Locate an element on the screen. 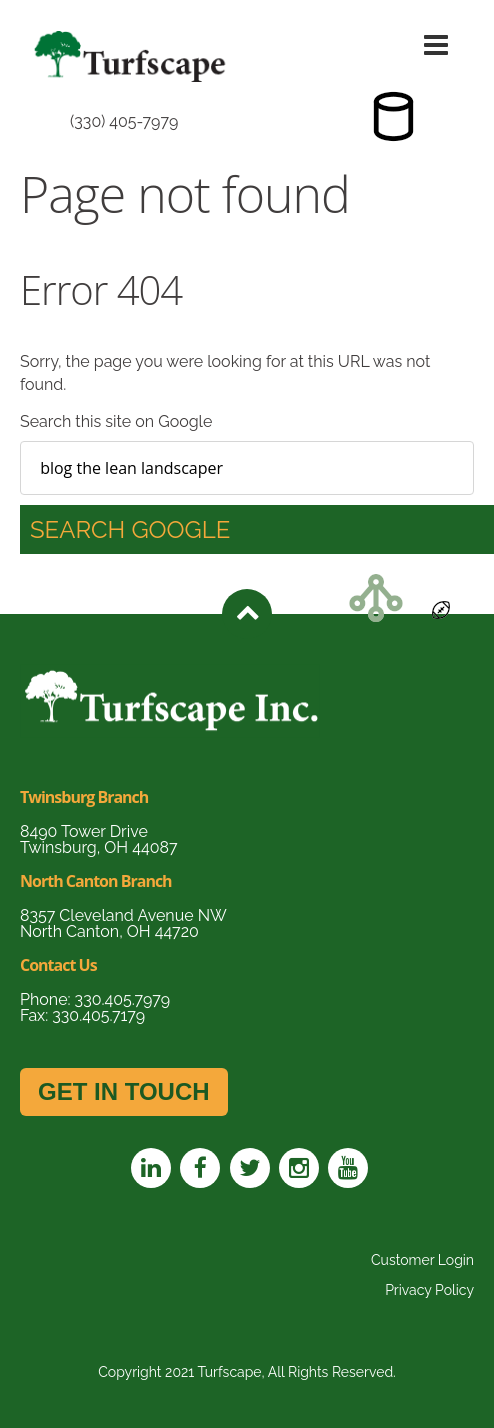  view hierarchical data structure is located at coordinates (376, 598).